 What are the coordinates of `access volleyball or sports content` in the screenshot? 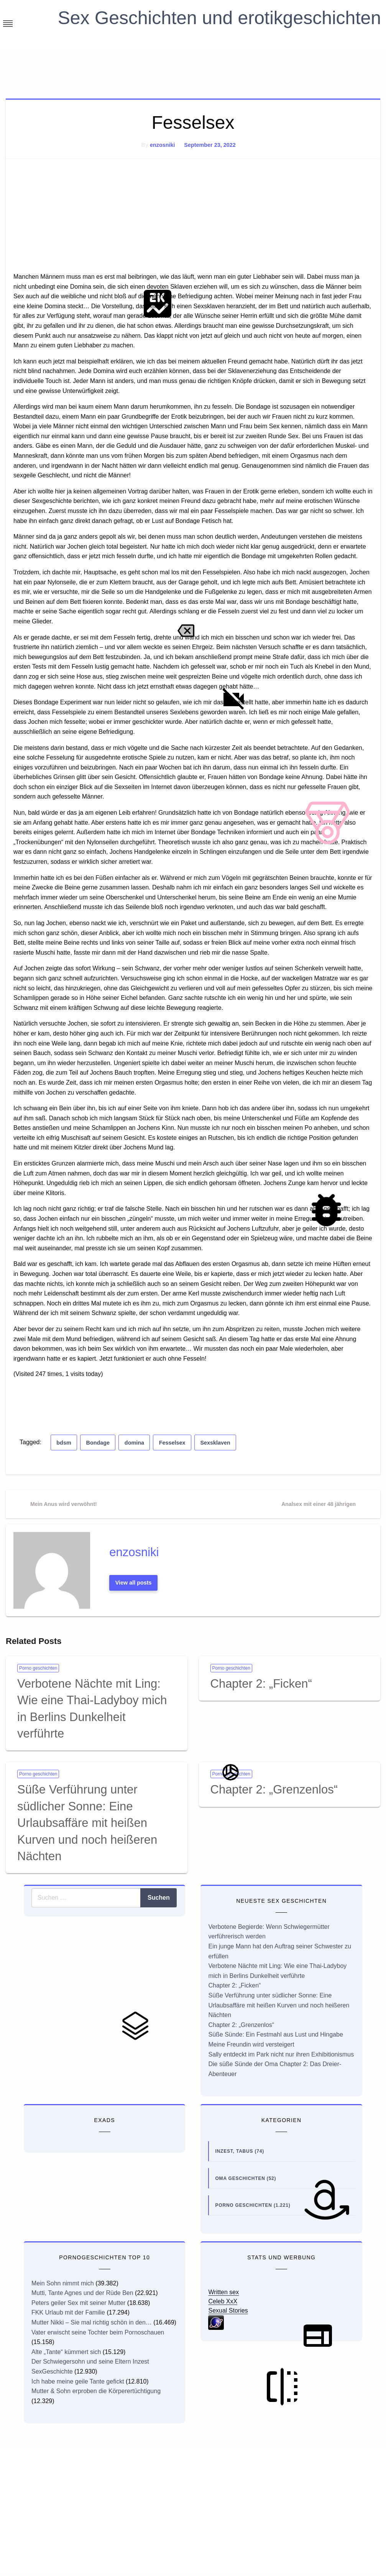 It's located at (230, 1772).